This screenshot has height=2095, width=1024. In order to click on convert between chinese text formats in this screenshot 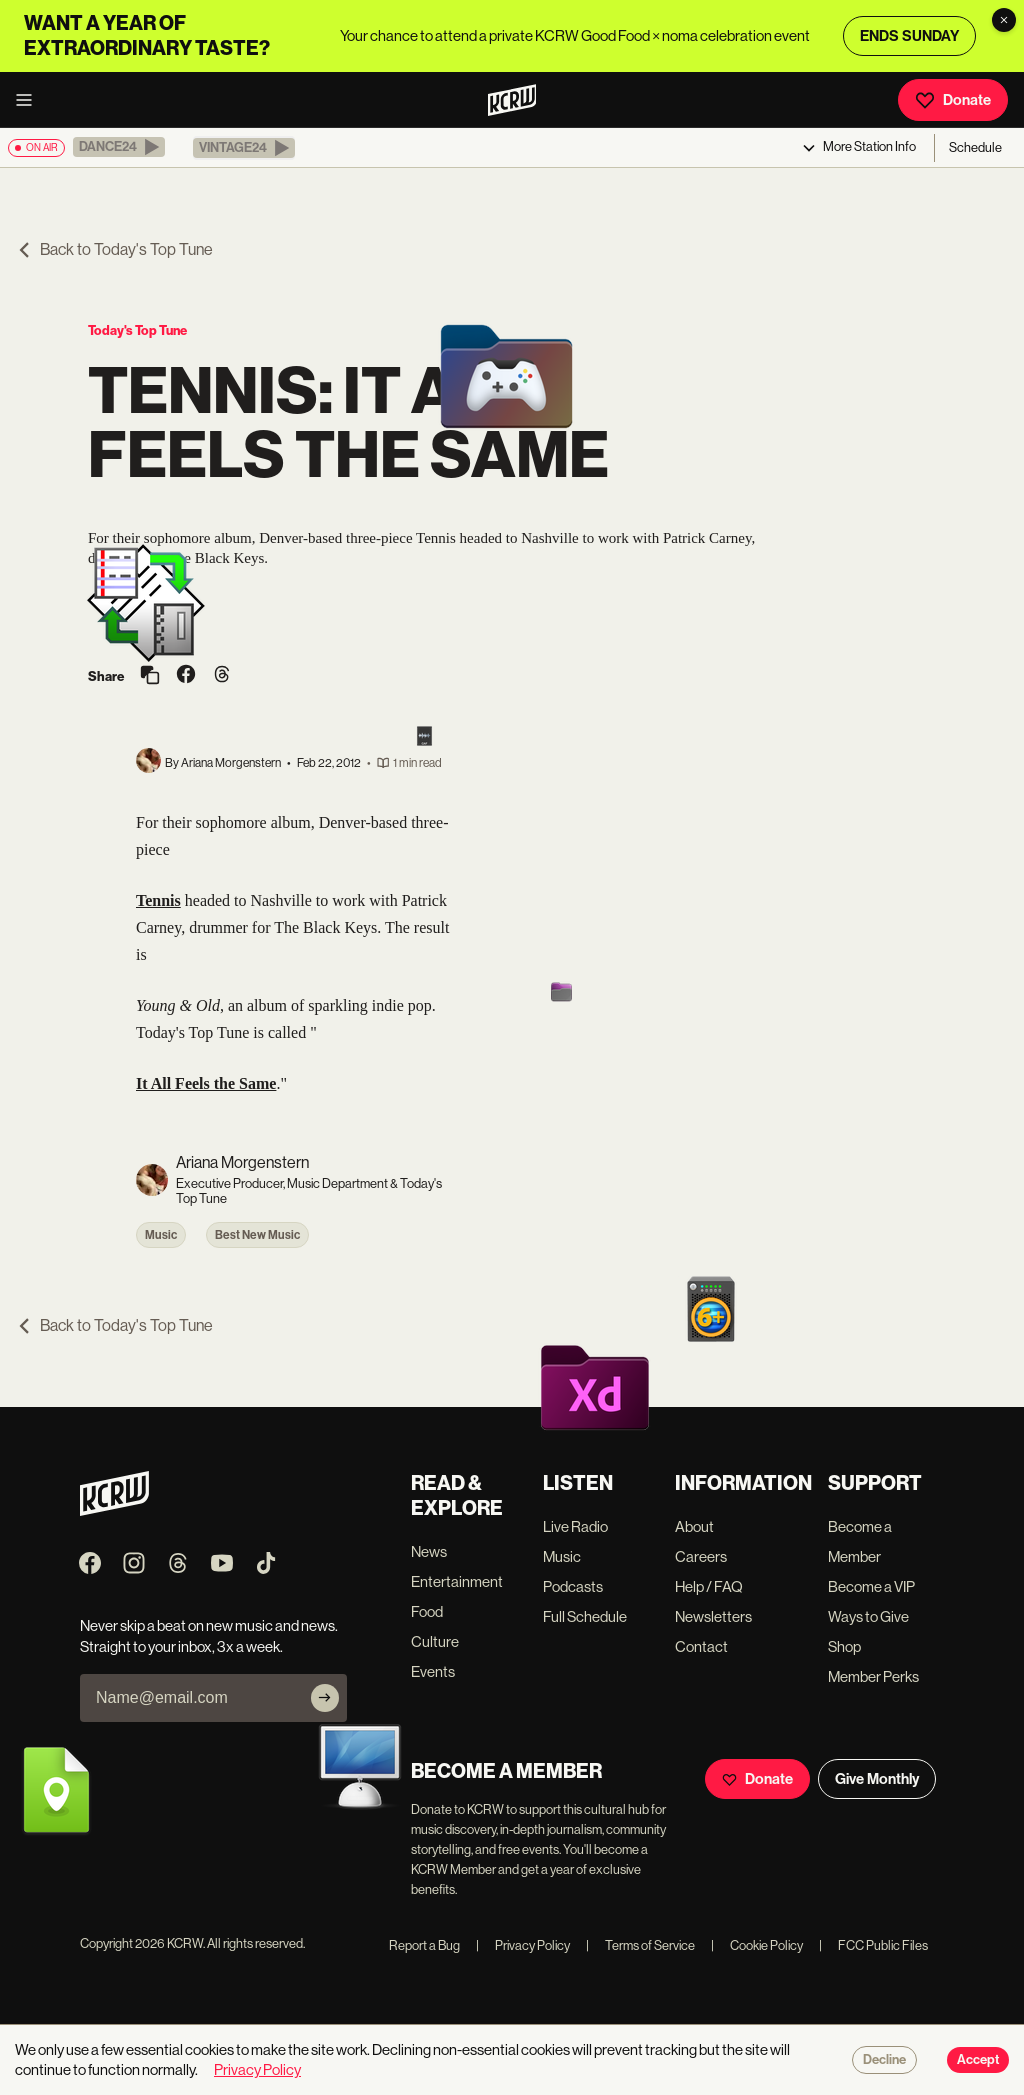, I will do `click(145, 602)`.